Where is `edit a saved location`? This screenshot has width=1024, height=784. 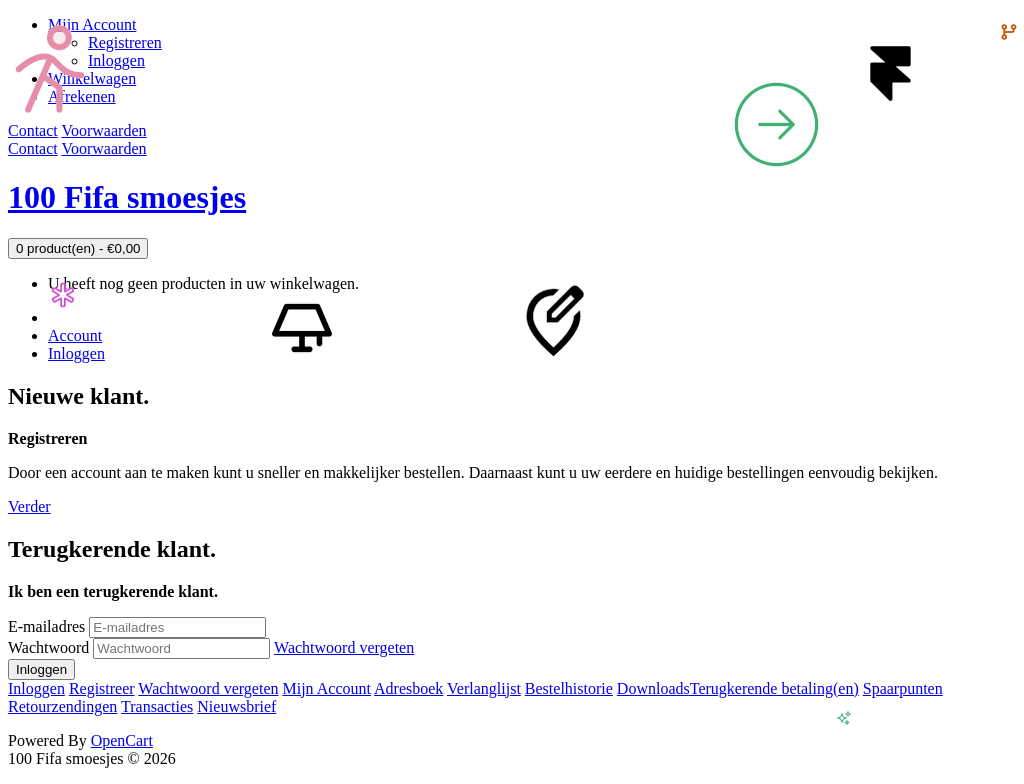 edit a saved location is located at coordinates (553, 322).